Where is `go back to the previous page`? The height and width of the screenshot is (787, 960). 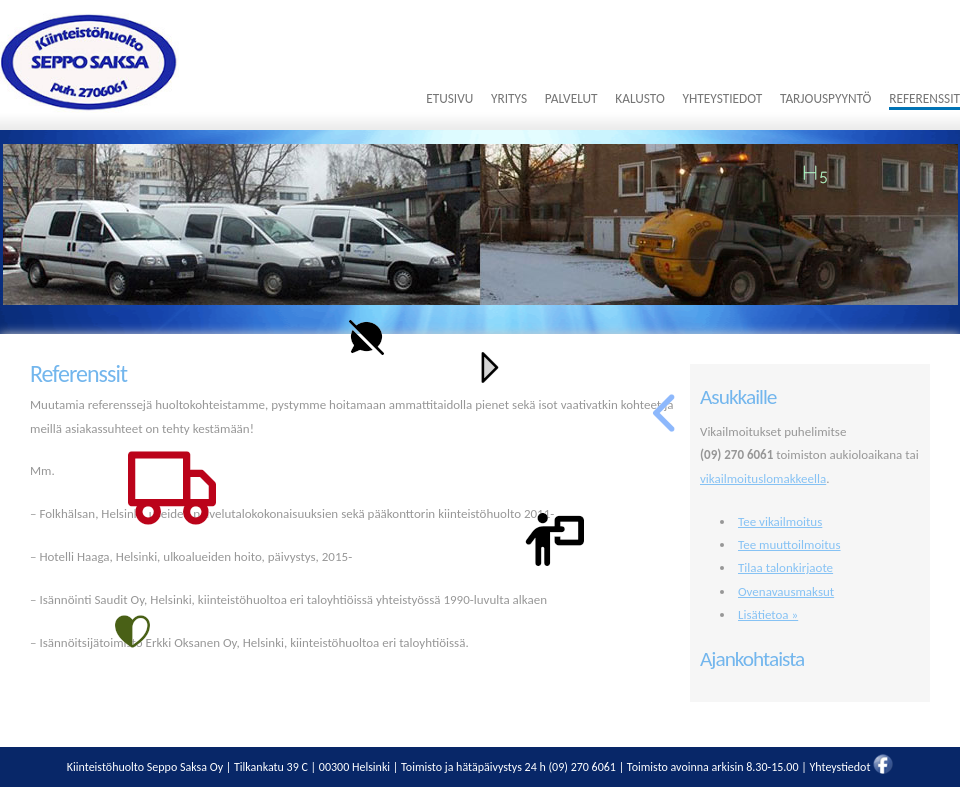
go back to the previous page is located at coordinates (667, 413).